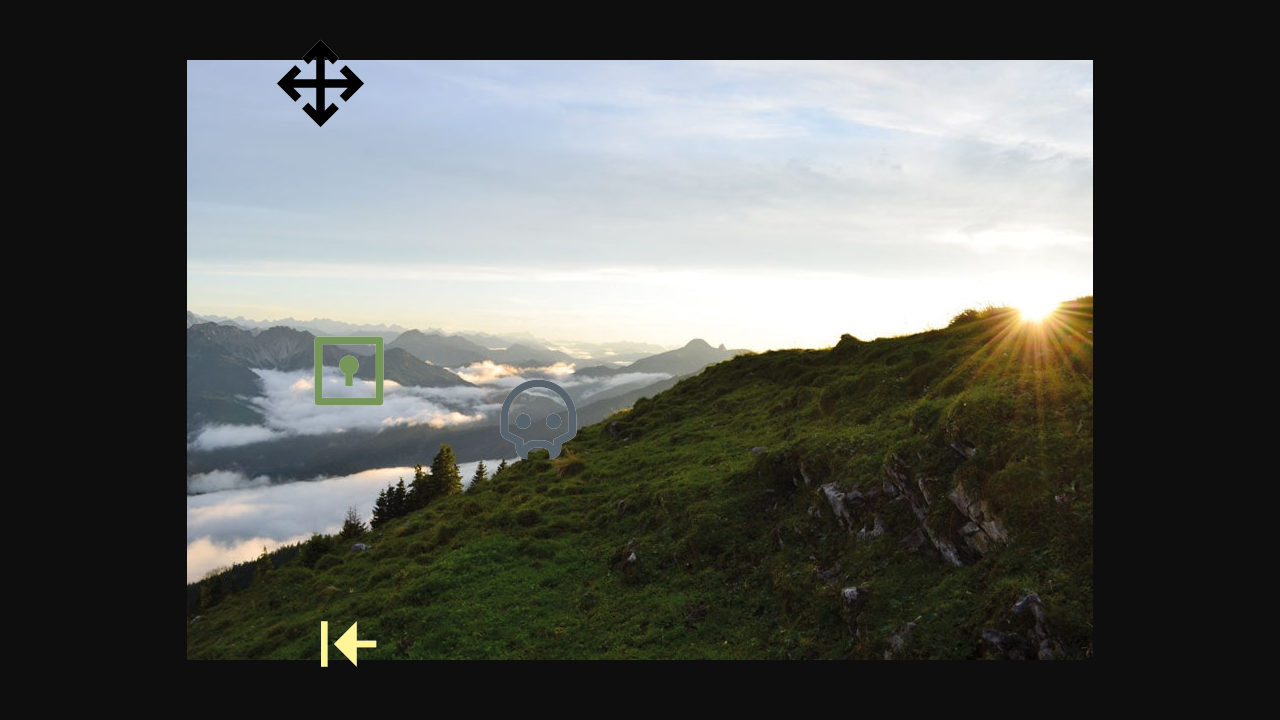 Image resolution: width=1280 pixels, height=720 pixels. Describe the element at coordinates (347, 644) in the screenshot. I see `collapse panel to the left` at that location.